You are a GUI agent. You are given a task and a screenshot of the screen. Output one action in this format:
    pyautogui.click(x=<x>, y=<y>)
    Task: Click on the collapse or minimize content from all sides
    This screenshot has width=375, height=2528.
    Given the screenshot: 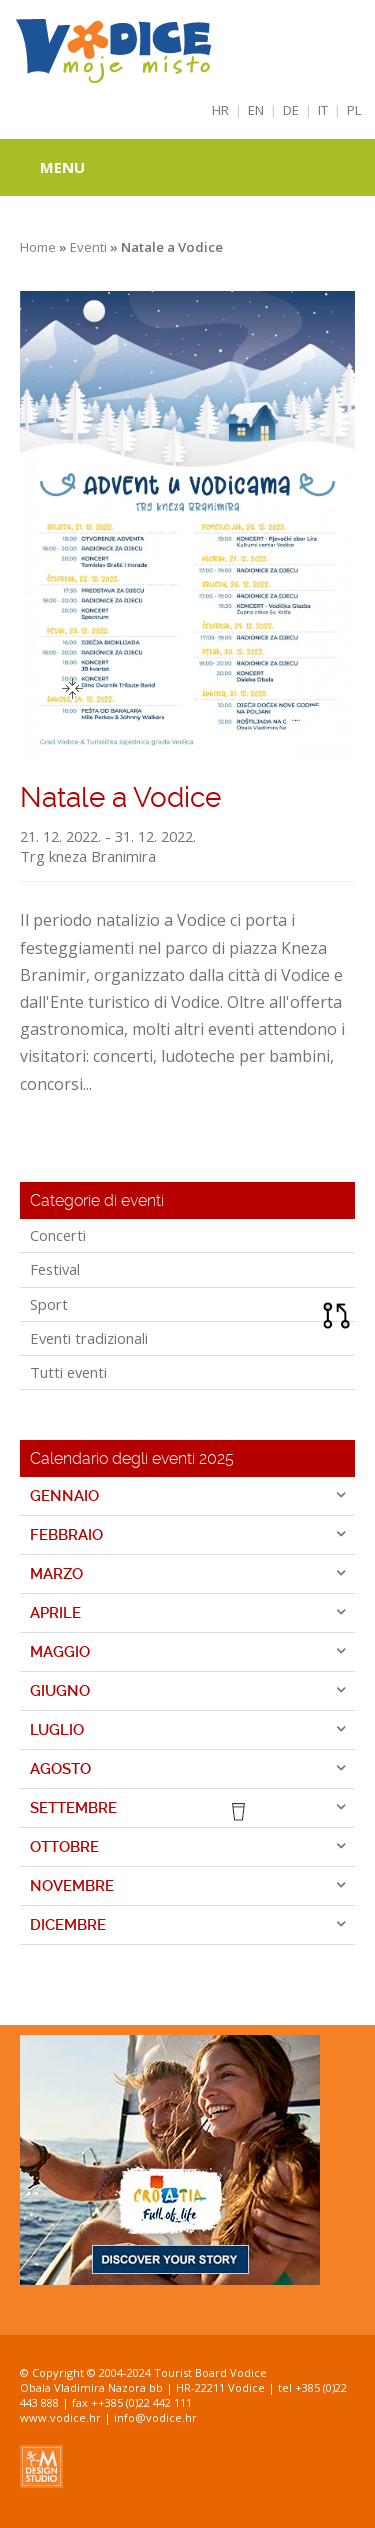 What is the action you would take?
    pyautogui.click(x=72, y=688)
    